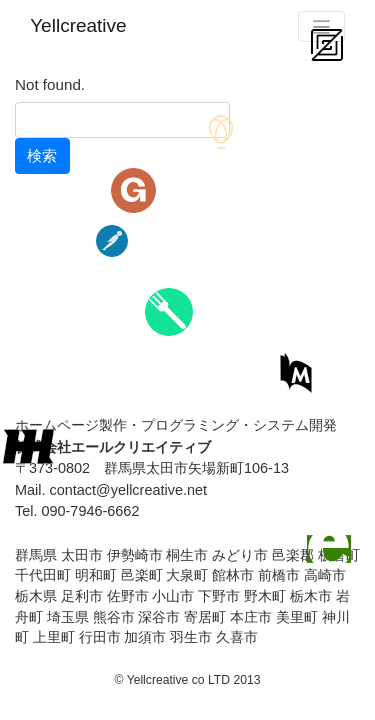 Image resolution: width=375 pixels, height=720 pixels. I want to click on visit Greasy Fork website, so click(169, 312).